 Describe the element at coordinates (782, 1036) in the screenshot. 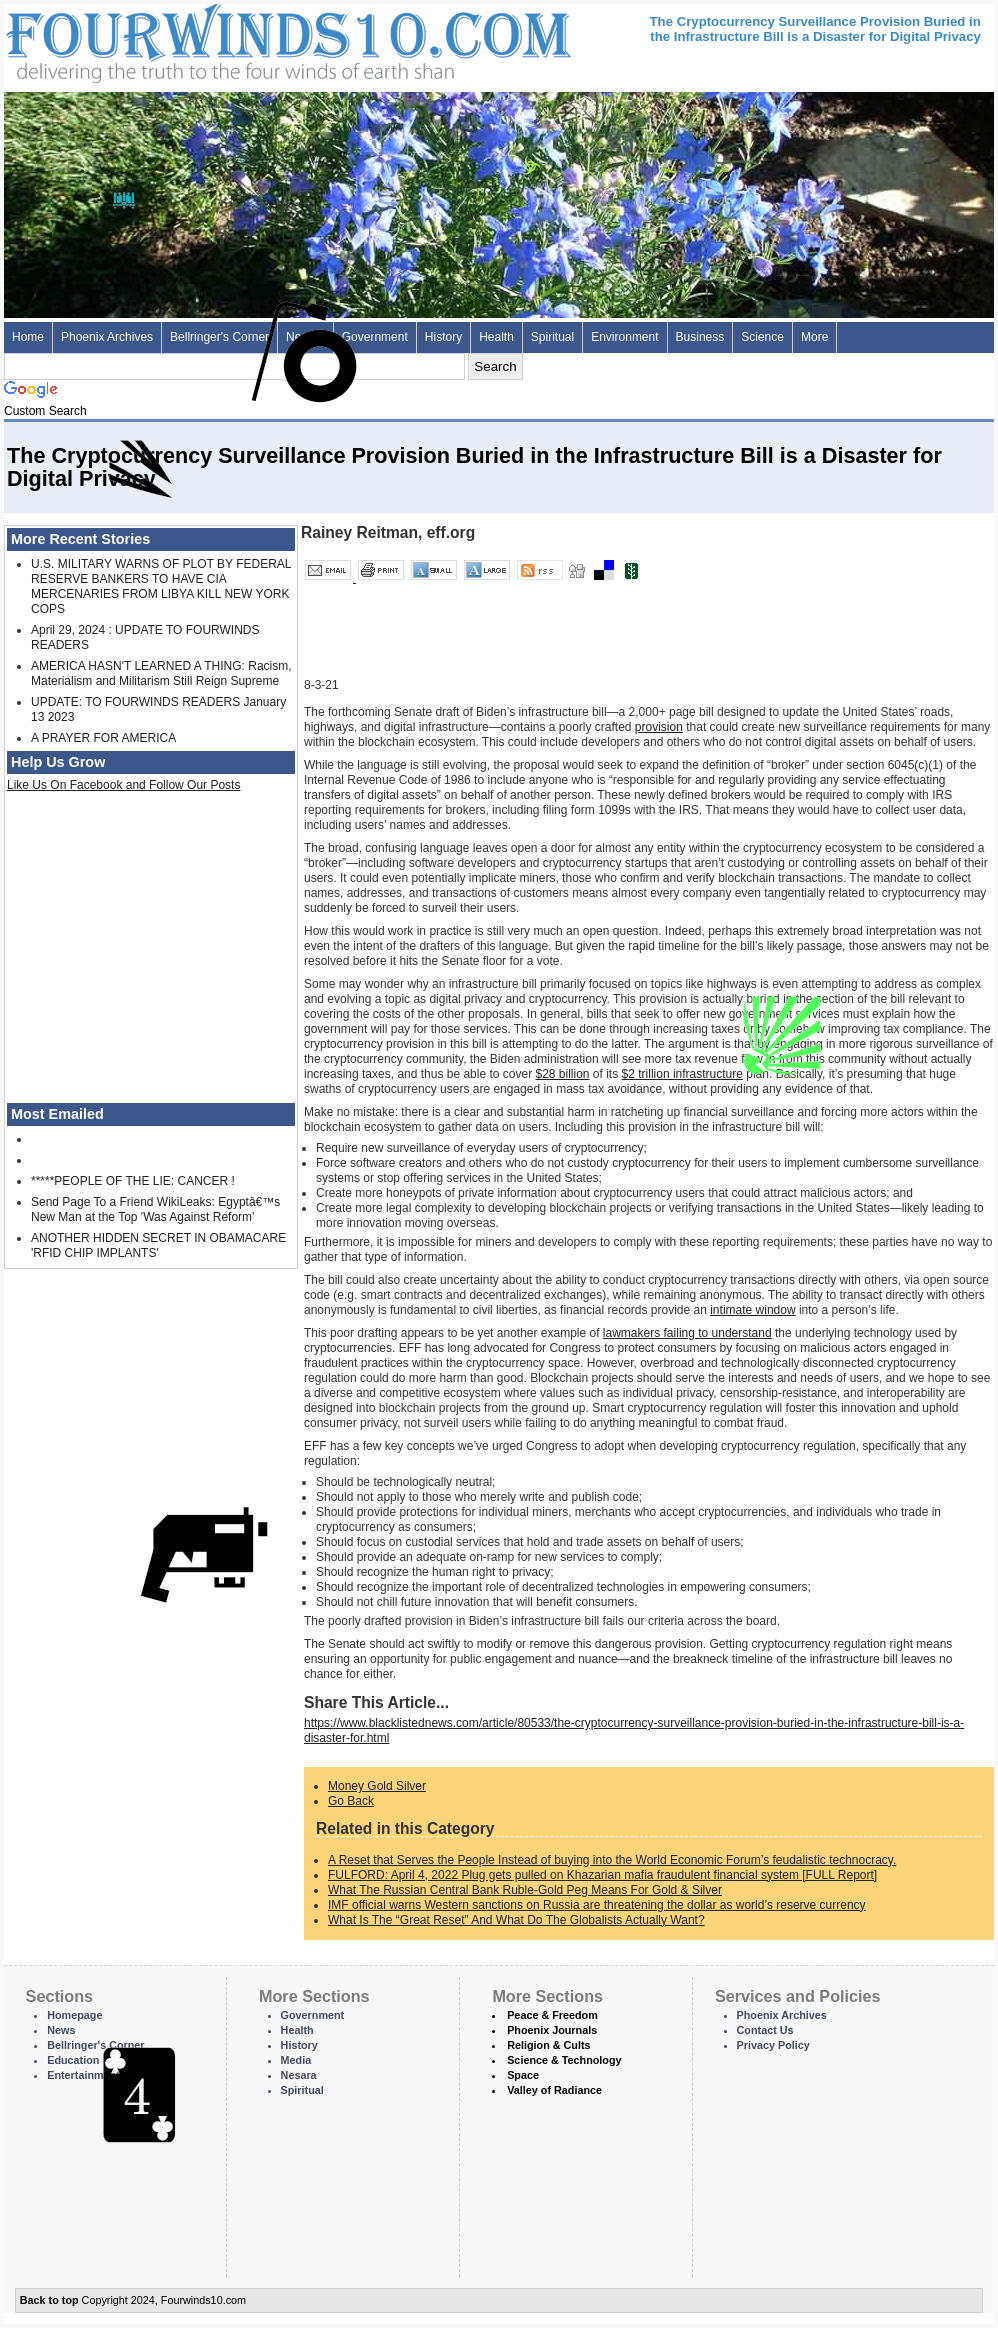

I see `indicates explosive or hazardous materials` at that location.